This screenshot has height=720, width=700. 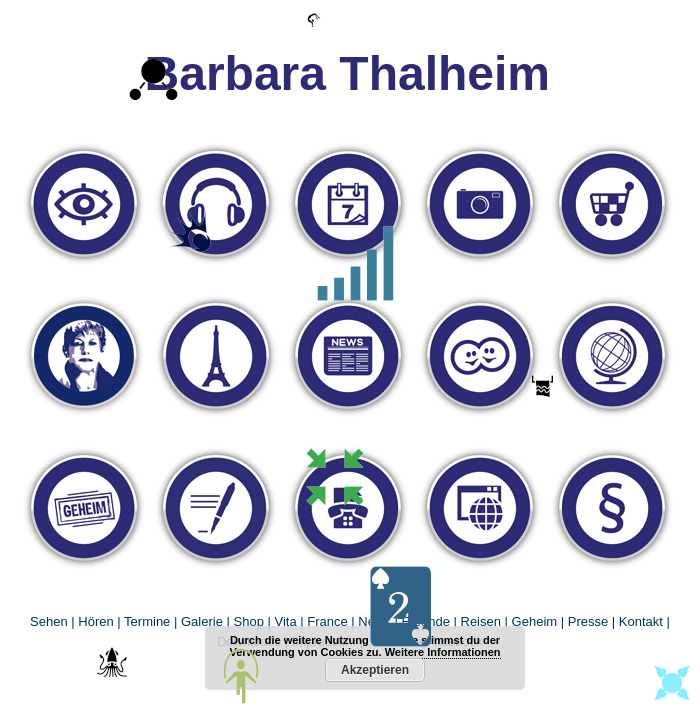 What do you see at coordinates (542, 385) in the screenshot?
I see `view bathroom or towel amenities` at bounding box center [542, 385].